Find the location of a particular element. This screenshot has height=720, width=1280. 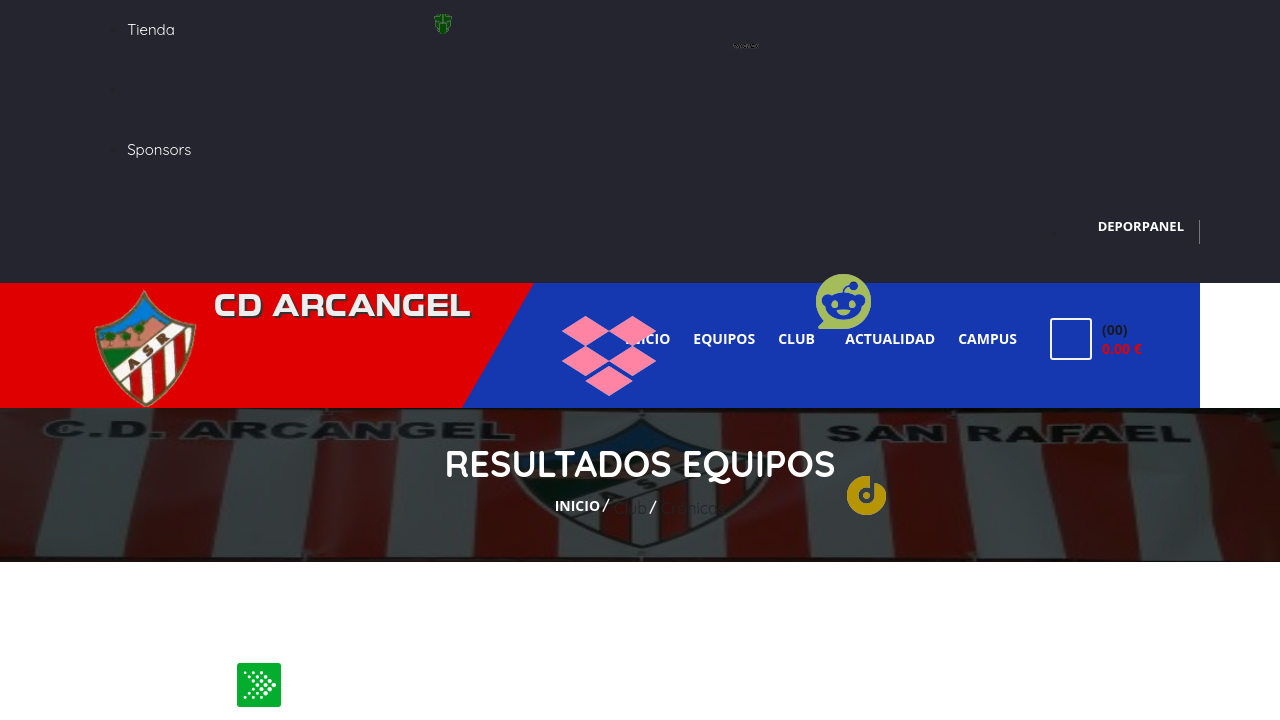

open Dropbox cloud storage is located at coordinates (609, 356).